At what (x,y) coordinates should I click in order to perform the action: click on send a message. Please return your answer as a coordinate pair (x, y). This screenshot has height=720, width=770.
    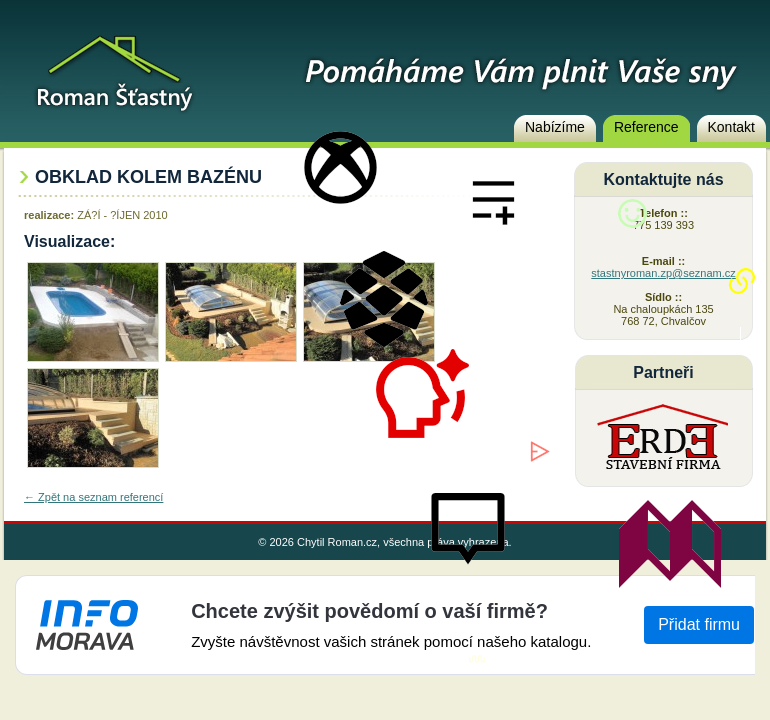
    Looking at the image, I should click on (539, 451).